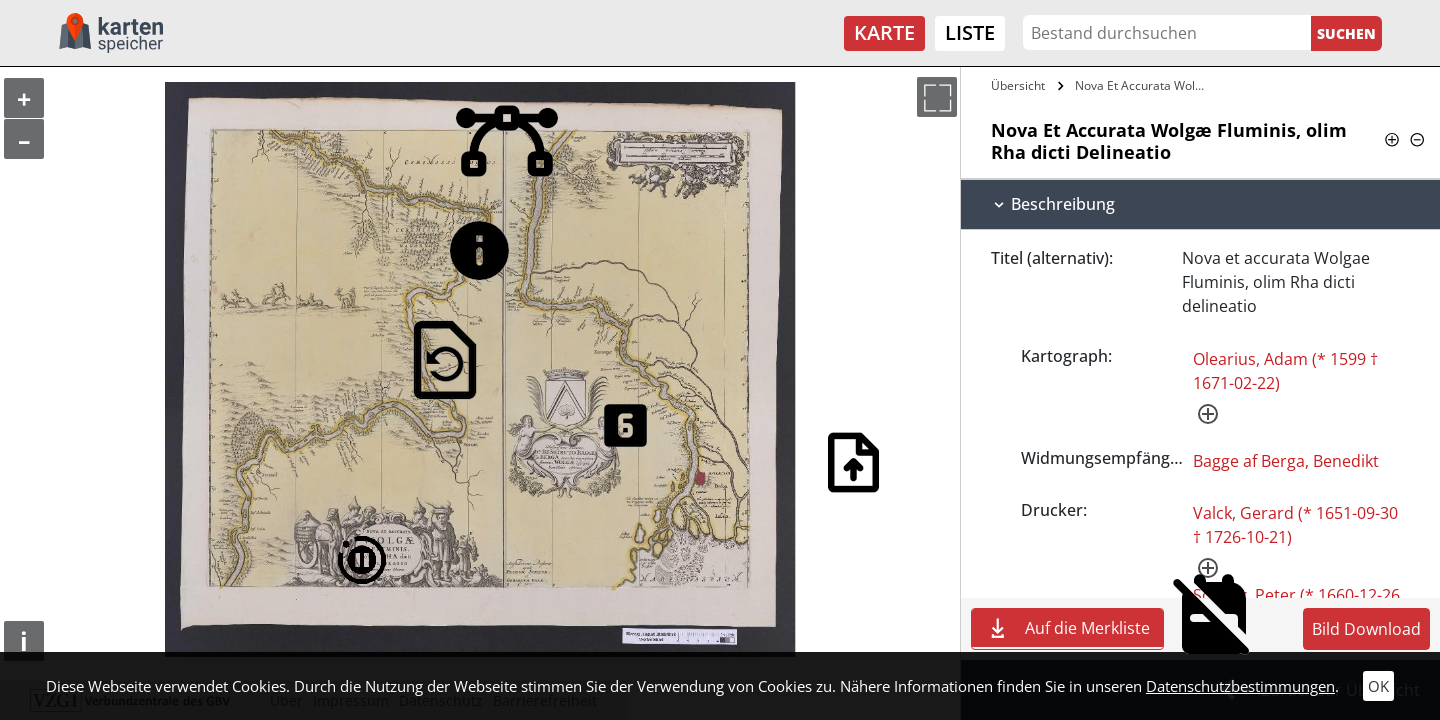 The width and height of the screenshot is (1440, 720). What do you see at coordinates (507, 141) in the screenshot?
I see `edit vector path curves` at bounding box center [507, 141].